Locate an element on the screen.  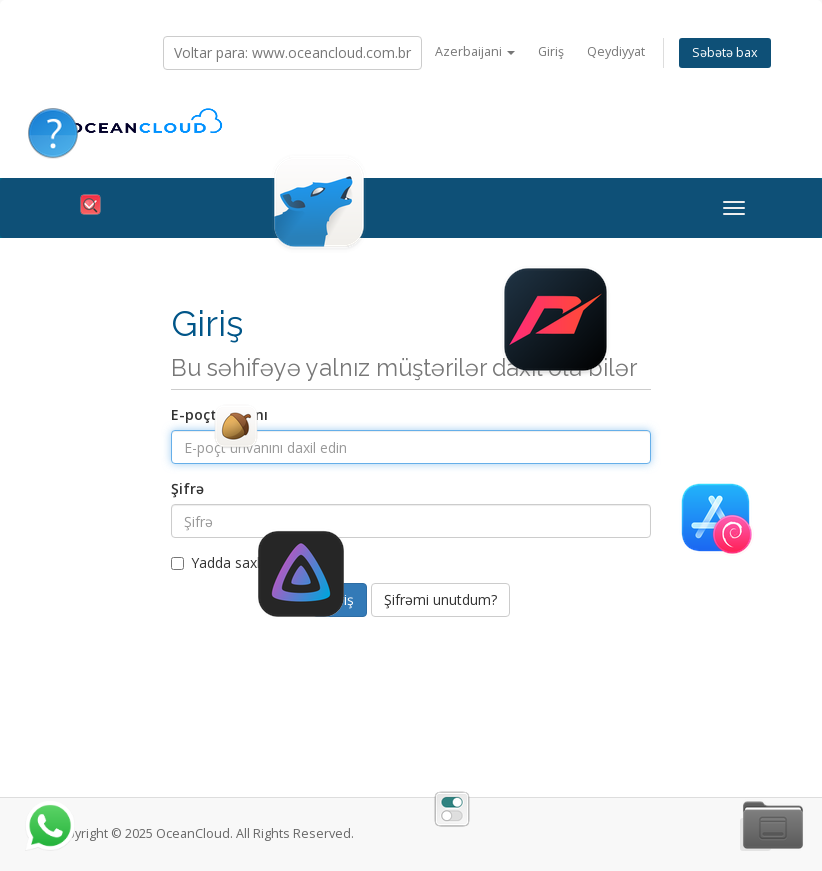
open jellyfin media server app is located at coordinates (301, 574).